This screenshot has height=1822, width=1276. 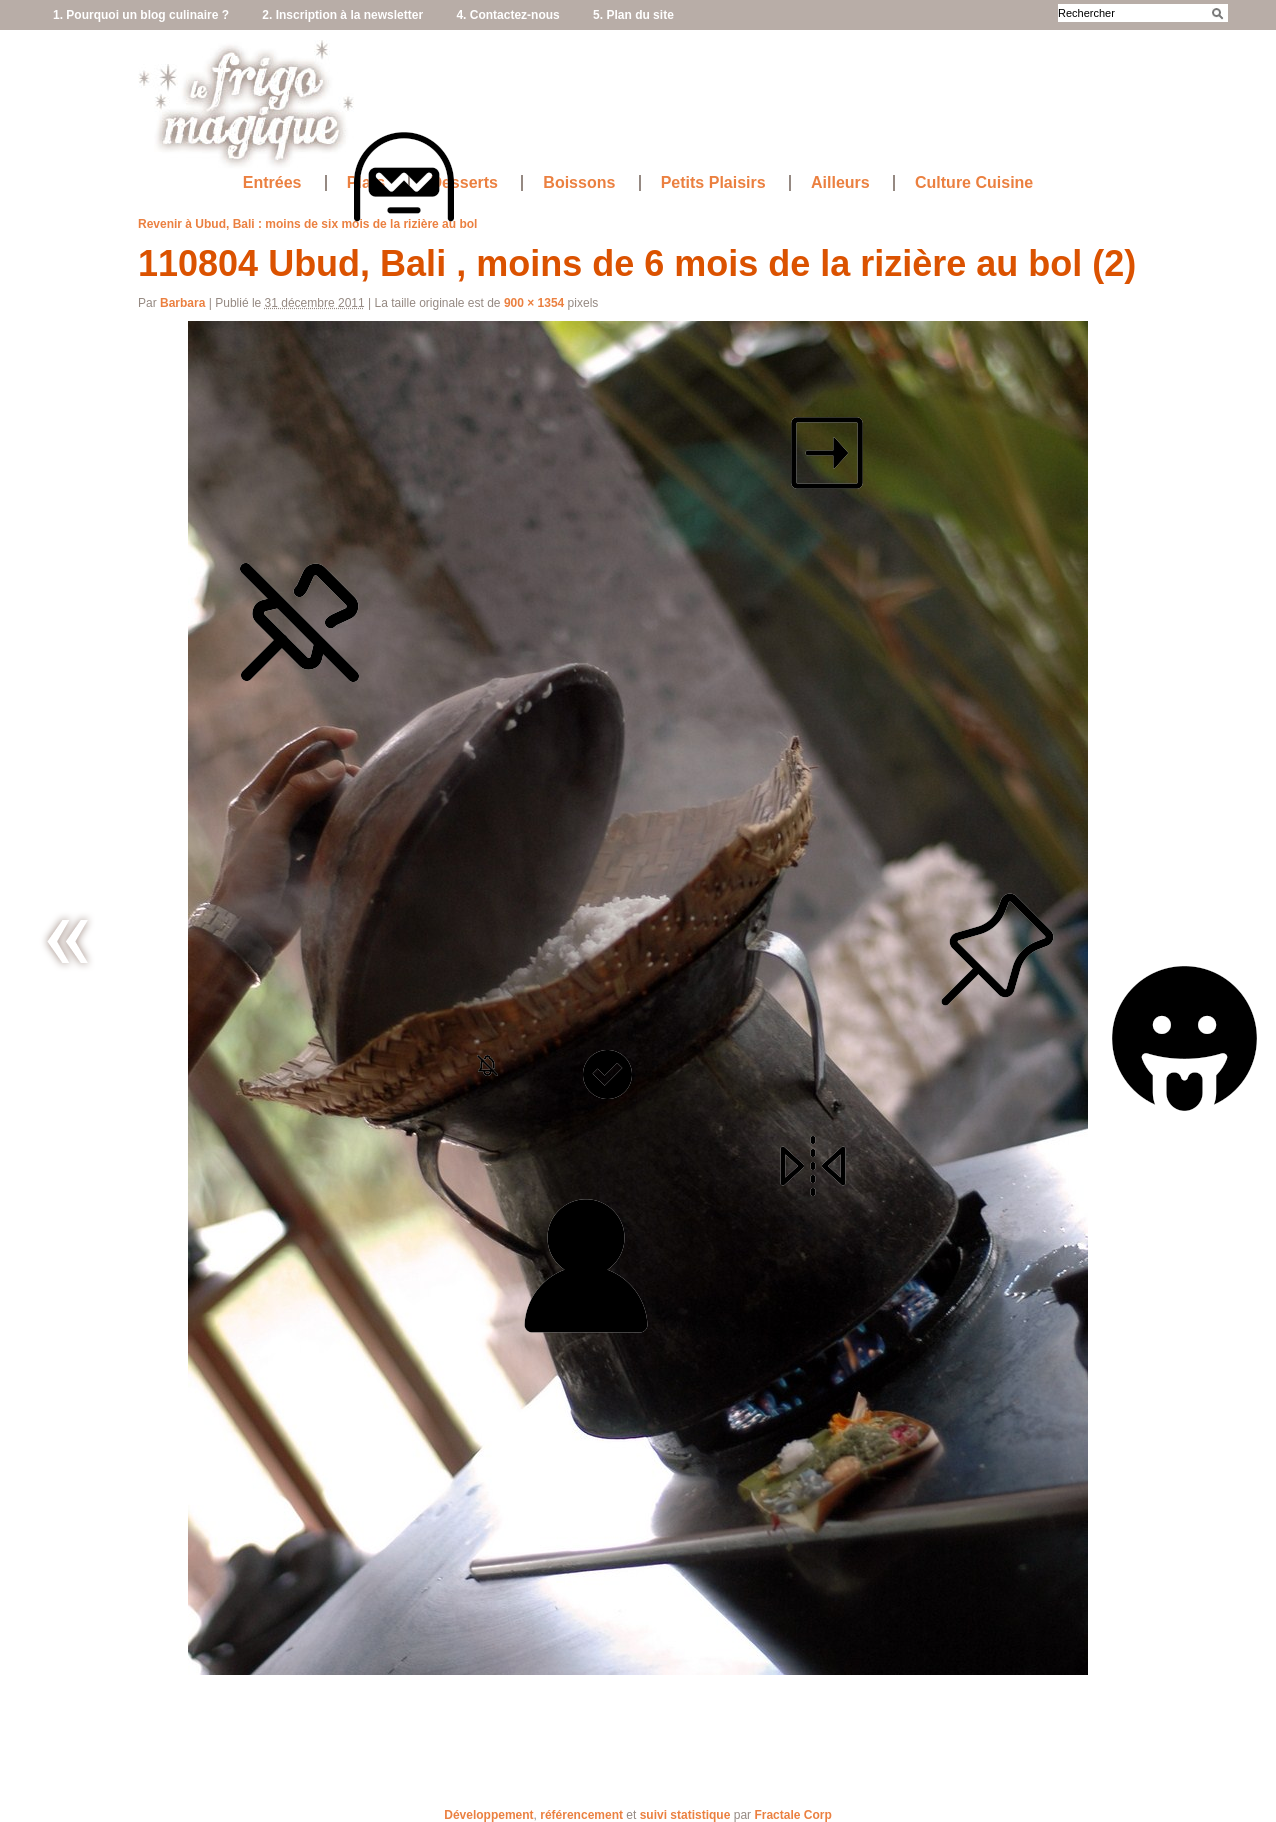 What do you see at coordinates (813, 1166) in the screenshot?
I see `mirror or flip content horizontally` at bounding box center [813, 1166].